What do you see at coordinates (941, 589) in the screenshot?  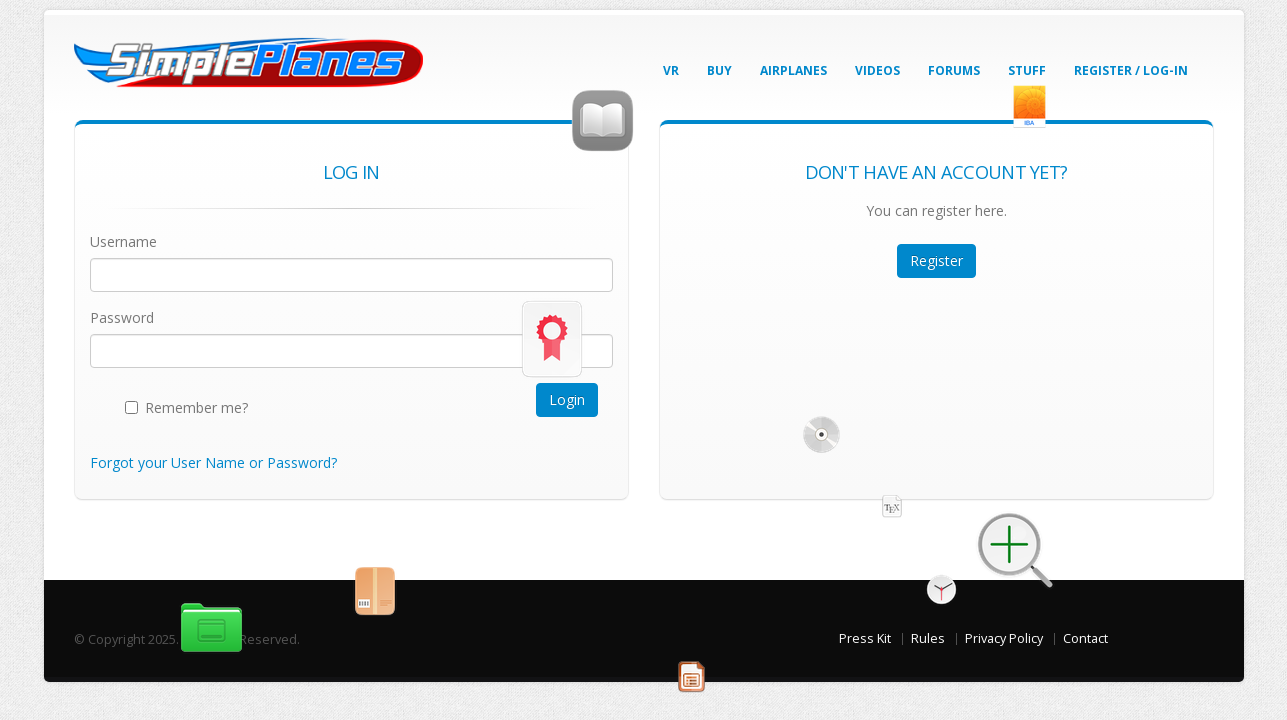 I see `access time and date administration settings` at bounding box center [941, 589].